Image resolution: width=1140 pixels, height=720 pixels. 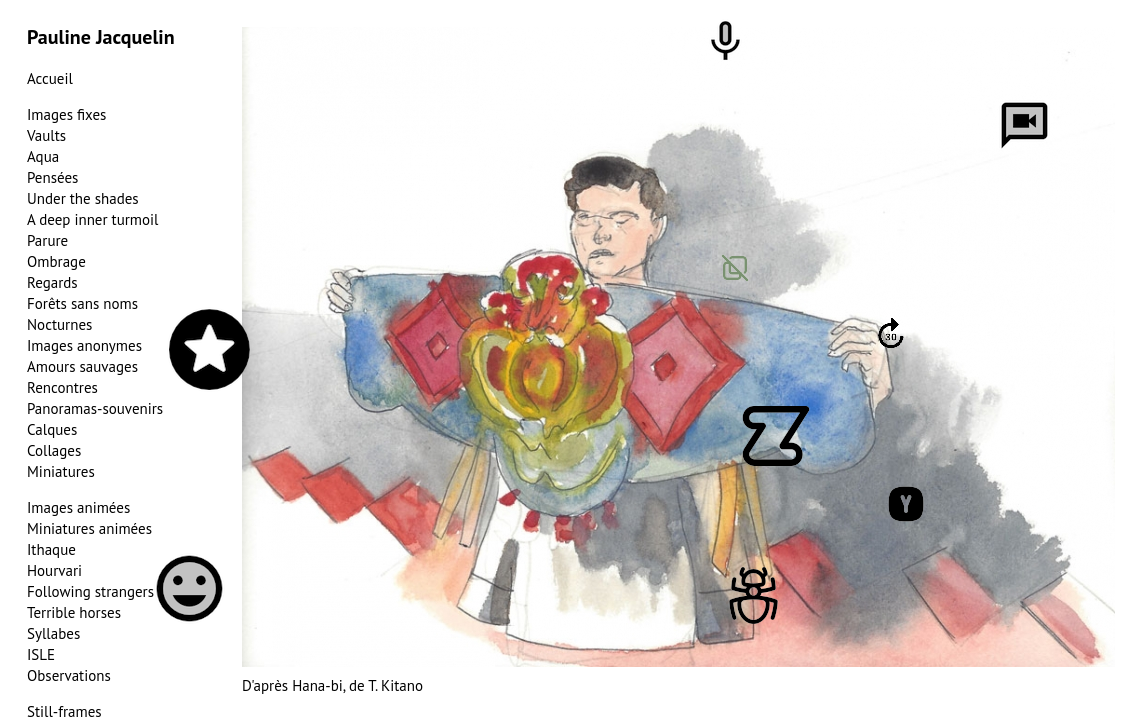 What do you see at coordinates (735, 268) in the screenshot?
I see `disable layer view` at bounding box center [735, 268].